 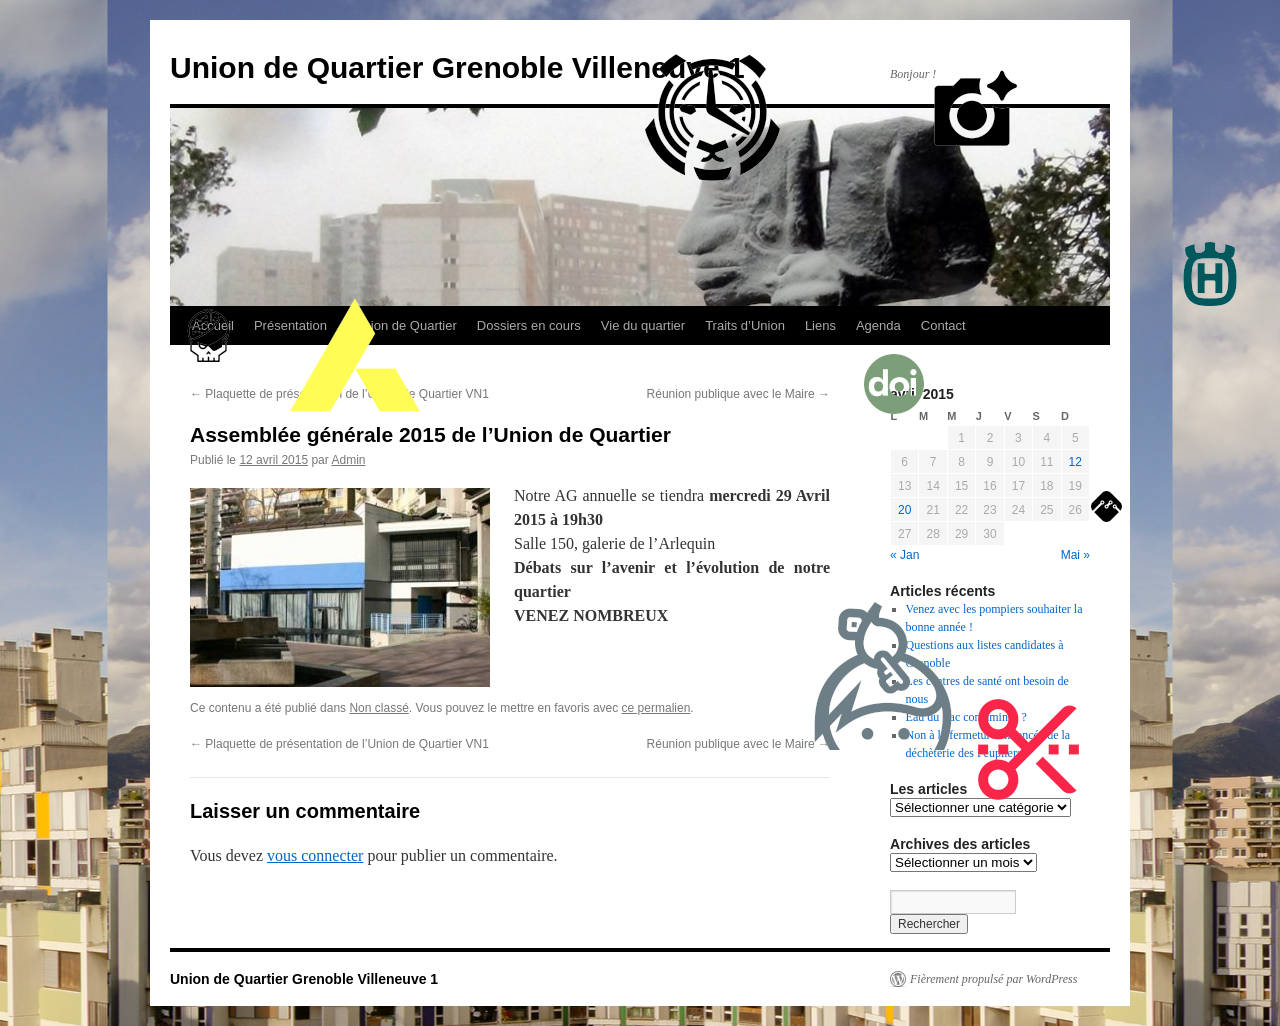 I want to click on cut selected content to clipboard, so click(x=1028, y=749).